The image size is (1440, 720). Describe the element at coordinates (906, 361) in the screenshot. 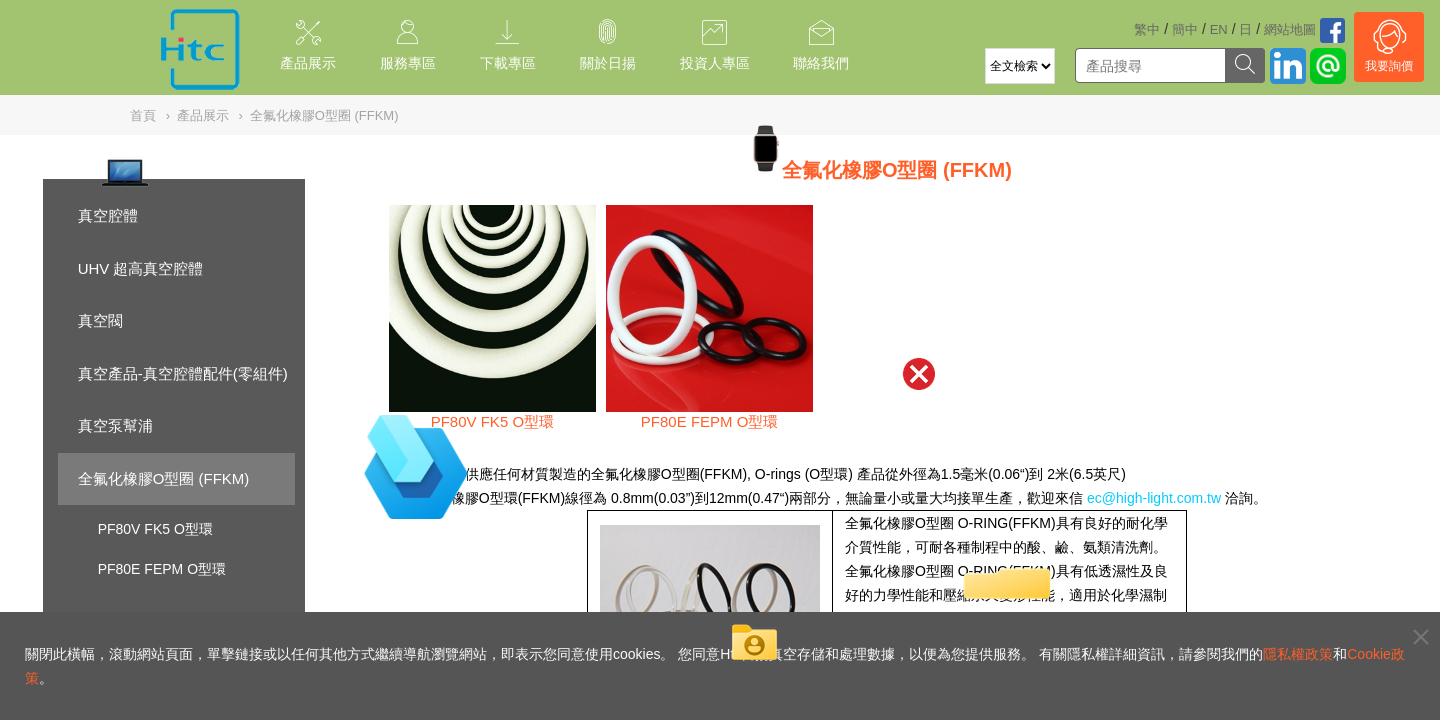

I see `OneDrive sync error or cloud connection failure` at that location.